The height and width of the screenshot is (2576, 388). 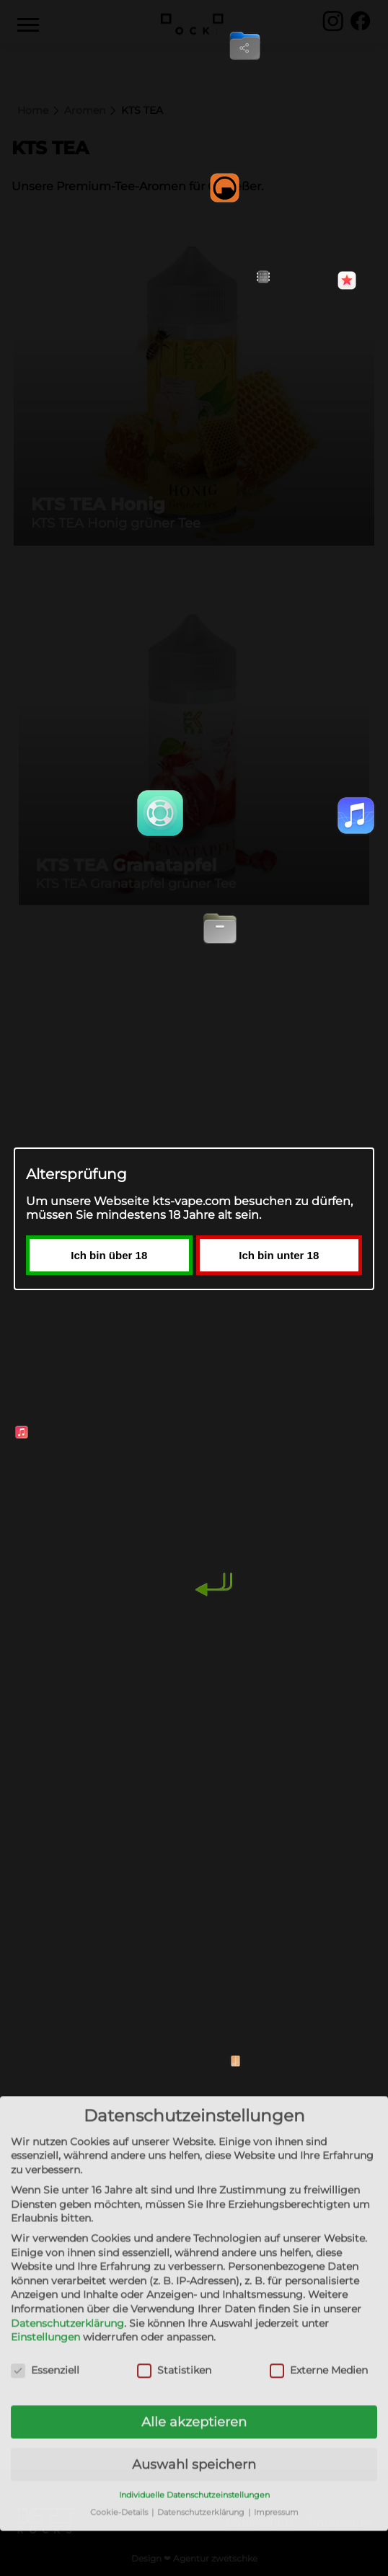 I want to click on launch the Black Mesa game application, so click(x=224, y=187).